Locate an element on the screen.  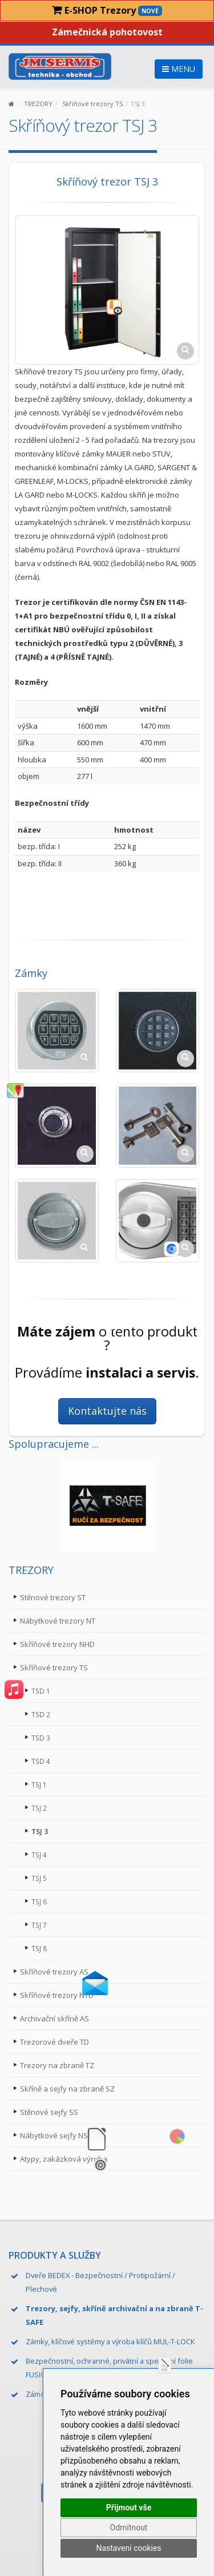
open baobab disk usage analyzer is located at coordinates (177, 2136).